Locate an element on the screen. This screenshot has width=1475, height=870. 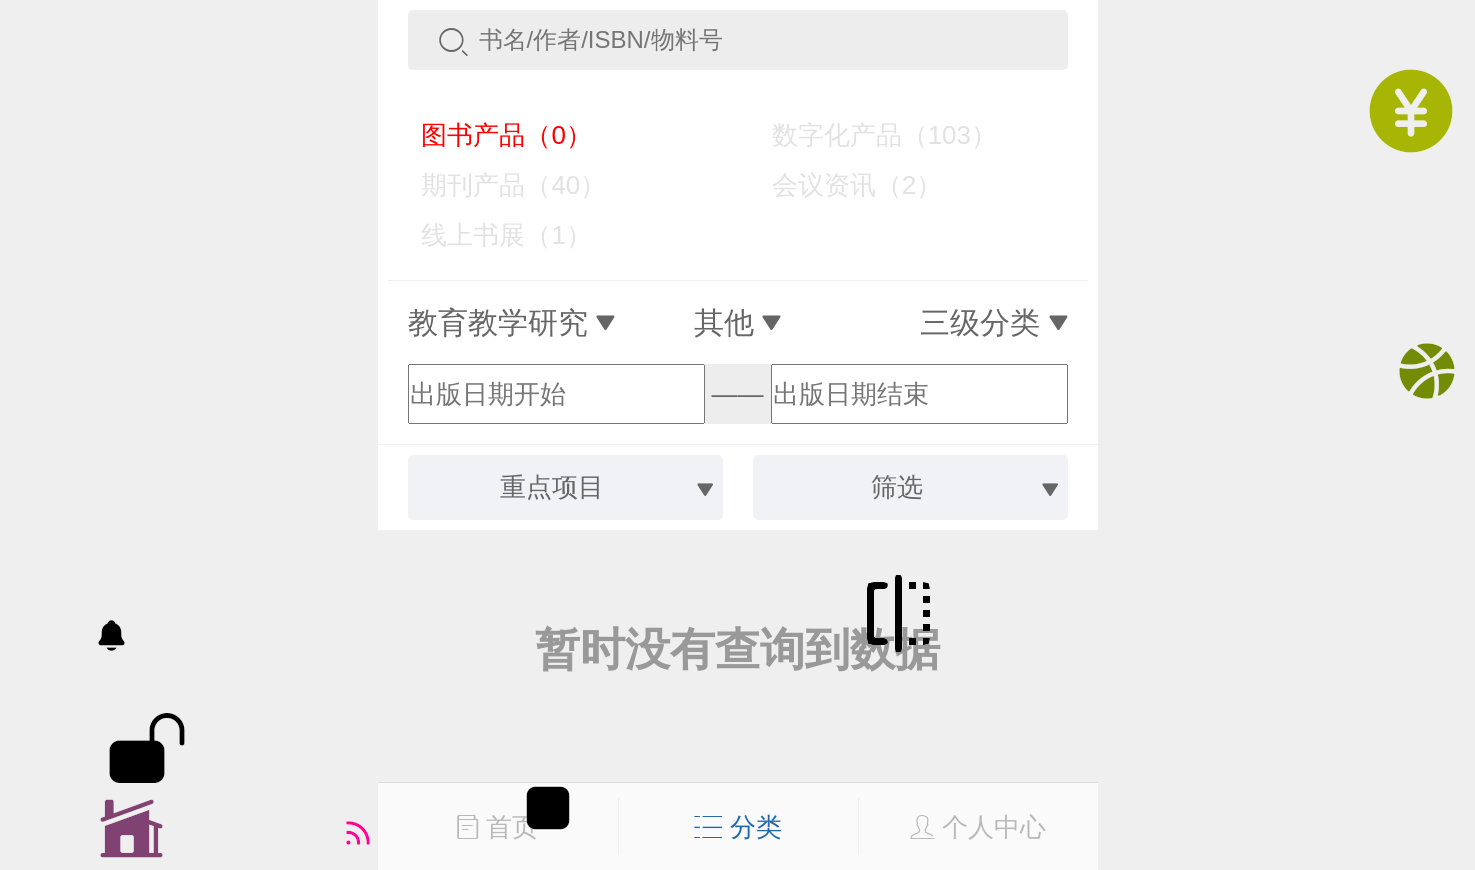
visit dribbble profile or portfolio is located at coordinates (1427, 371).